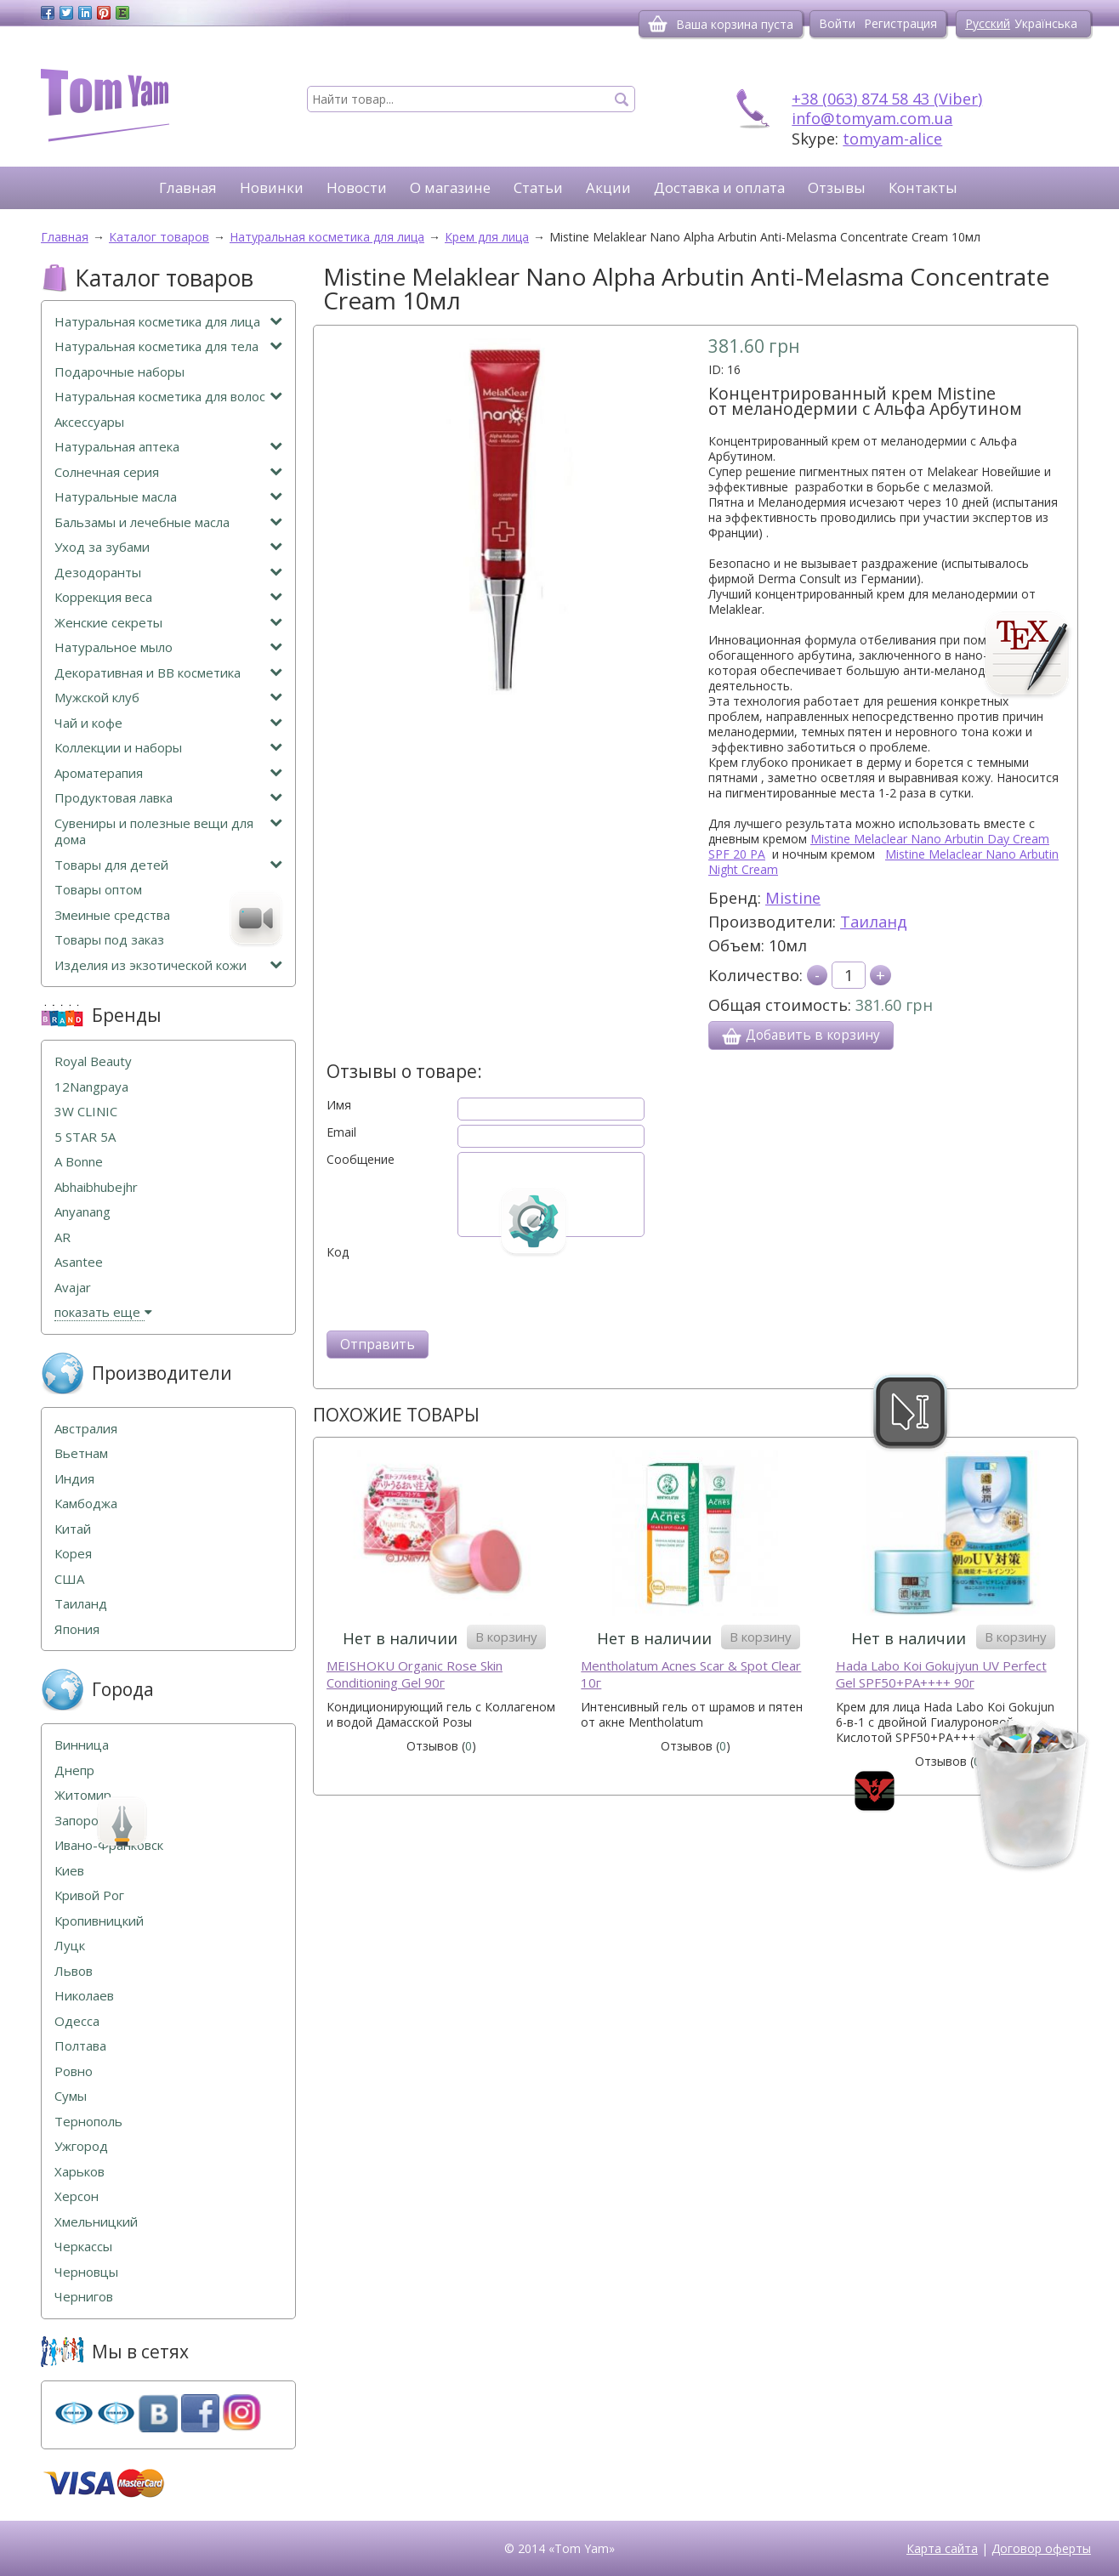 Image resolution: width=1119 pixels, height=2576 pixels. What do you see at coordinates (122, 1821) in the screenshot?
I see `open words document editor` at bounding box center [122, 1821].